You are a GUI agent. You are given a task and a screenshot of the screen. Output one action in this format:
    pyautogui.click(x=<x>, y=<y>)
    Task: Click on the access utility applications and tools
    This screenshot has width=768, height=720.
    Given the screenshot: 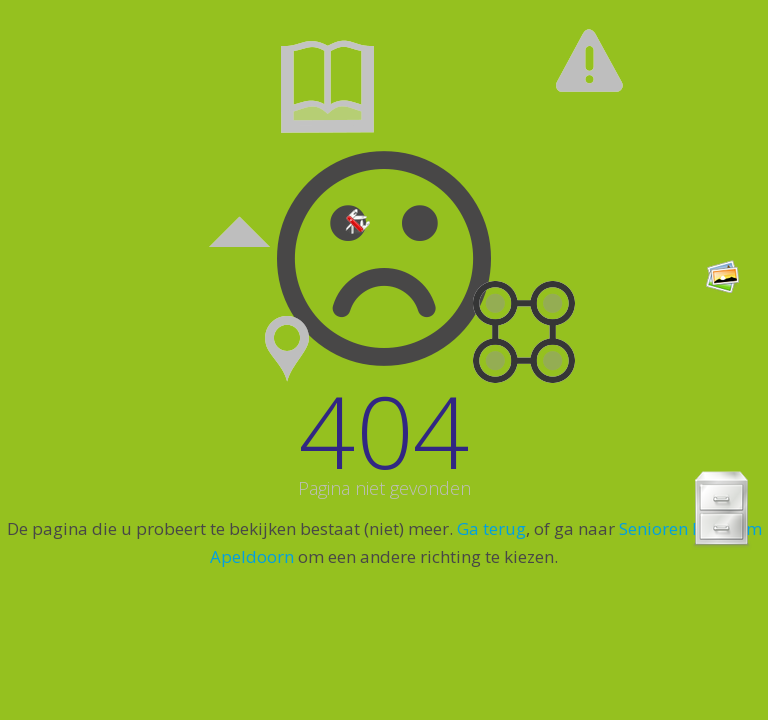 What is the action you would take?
    pyautogui.click(x=357, y=221)
    